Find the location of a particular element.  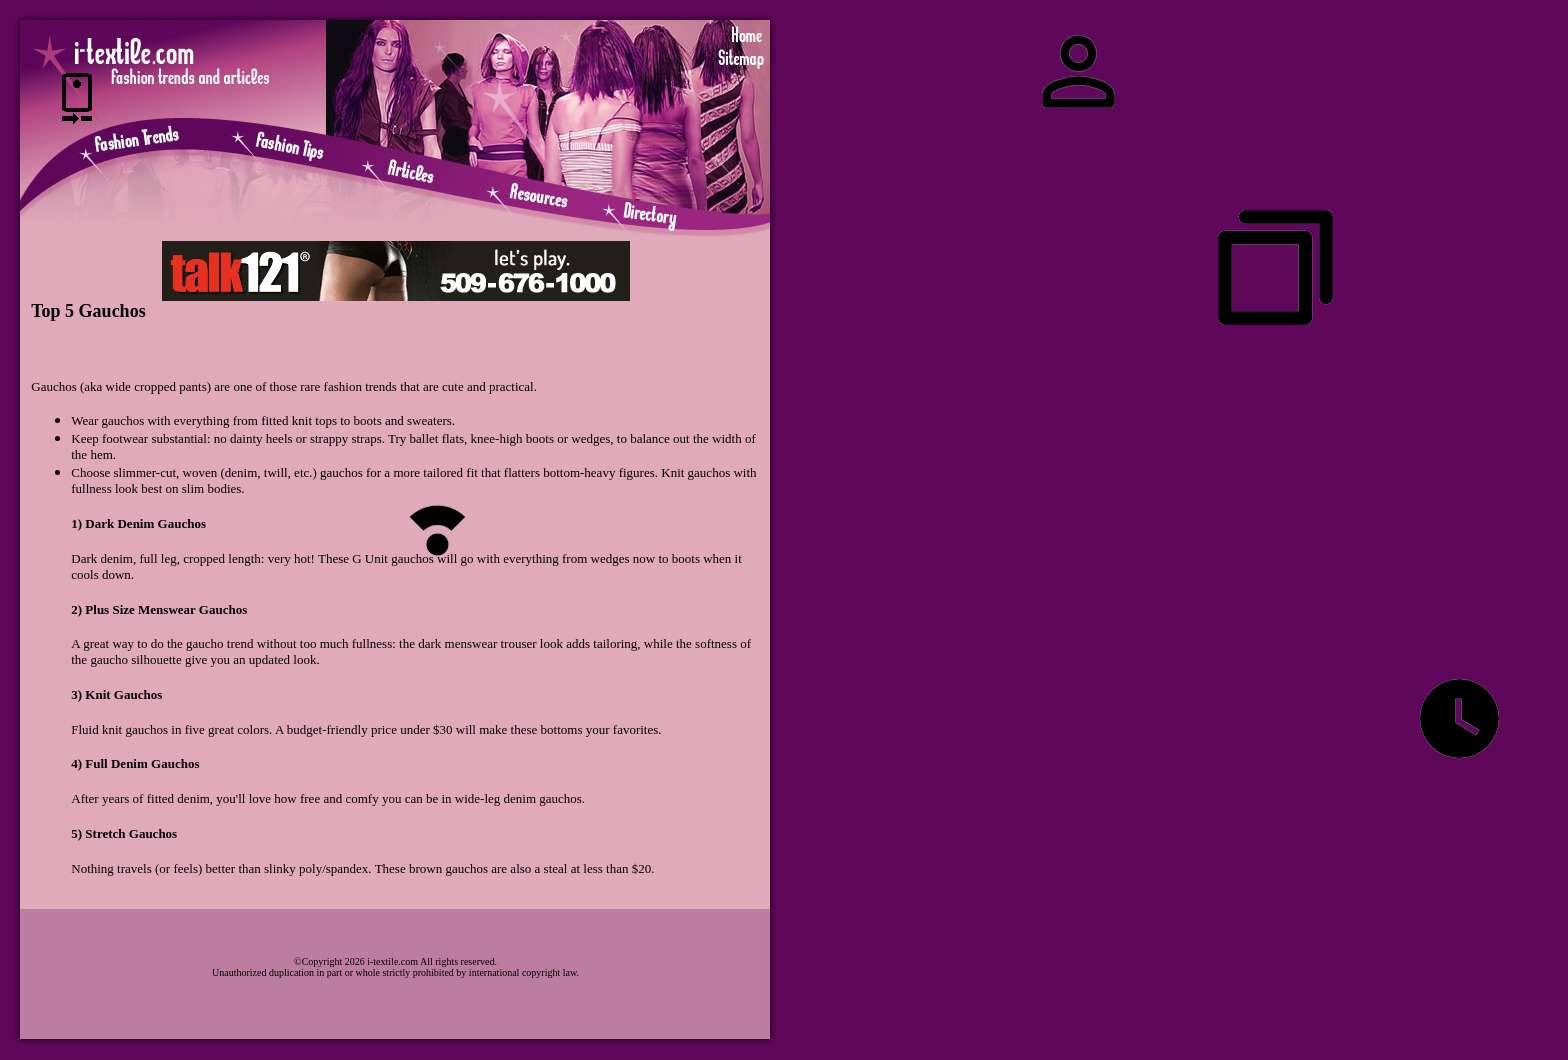

calibrate compass or direction sensor is located at coordinates (437, 530).